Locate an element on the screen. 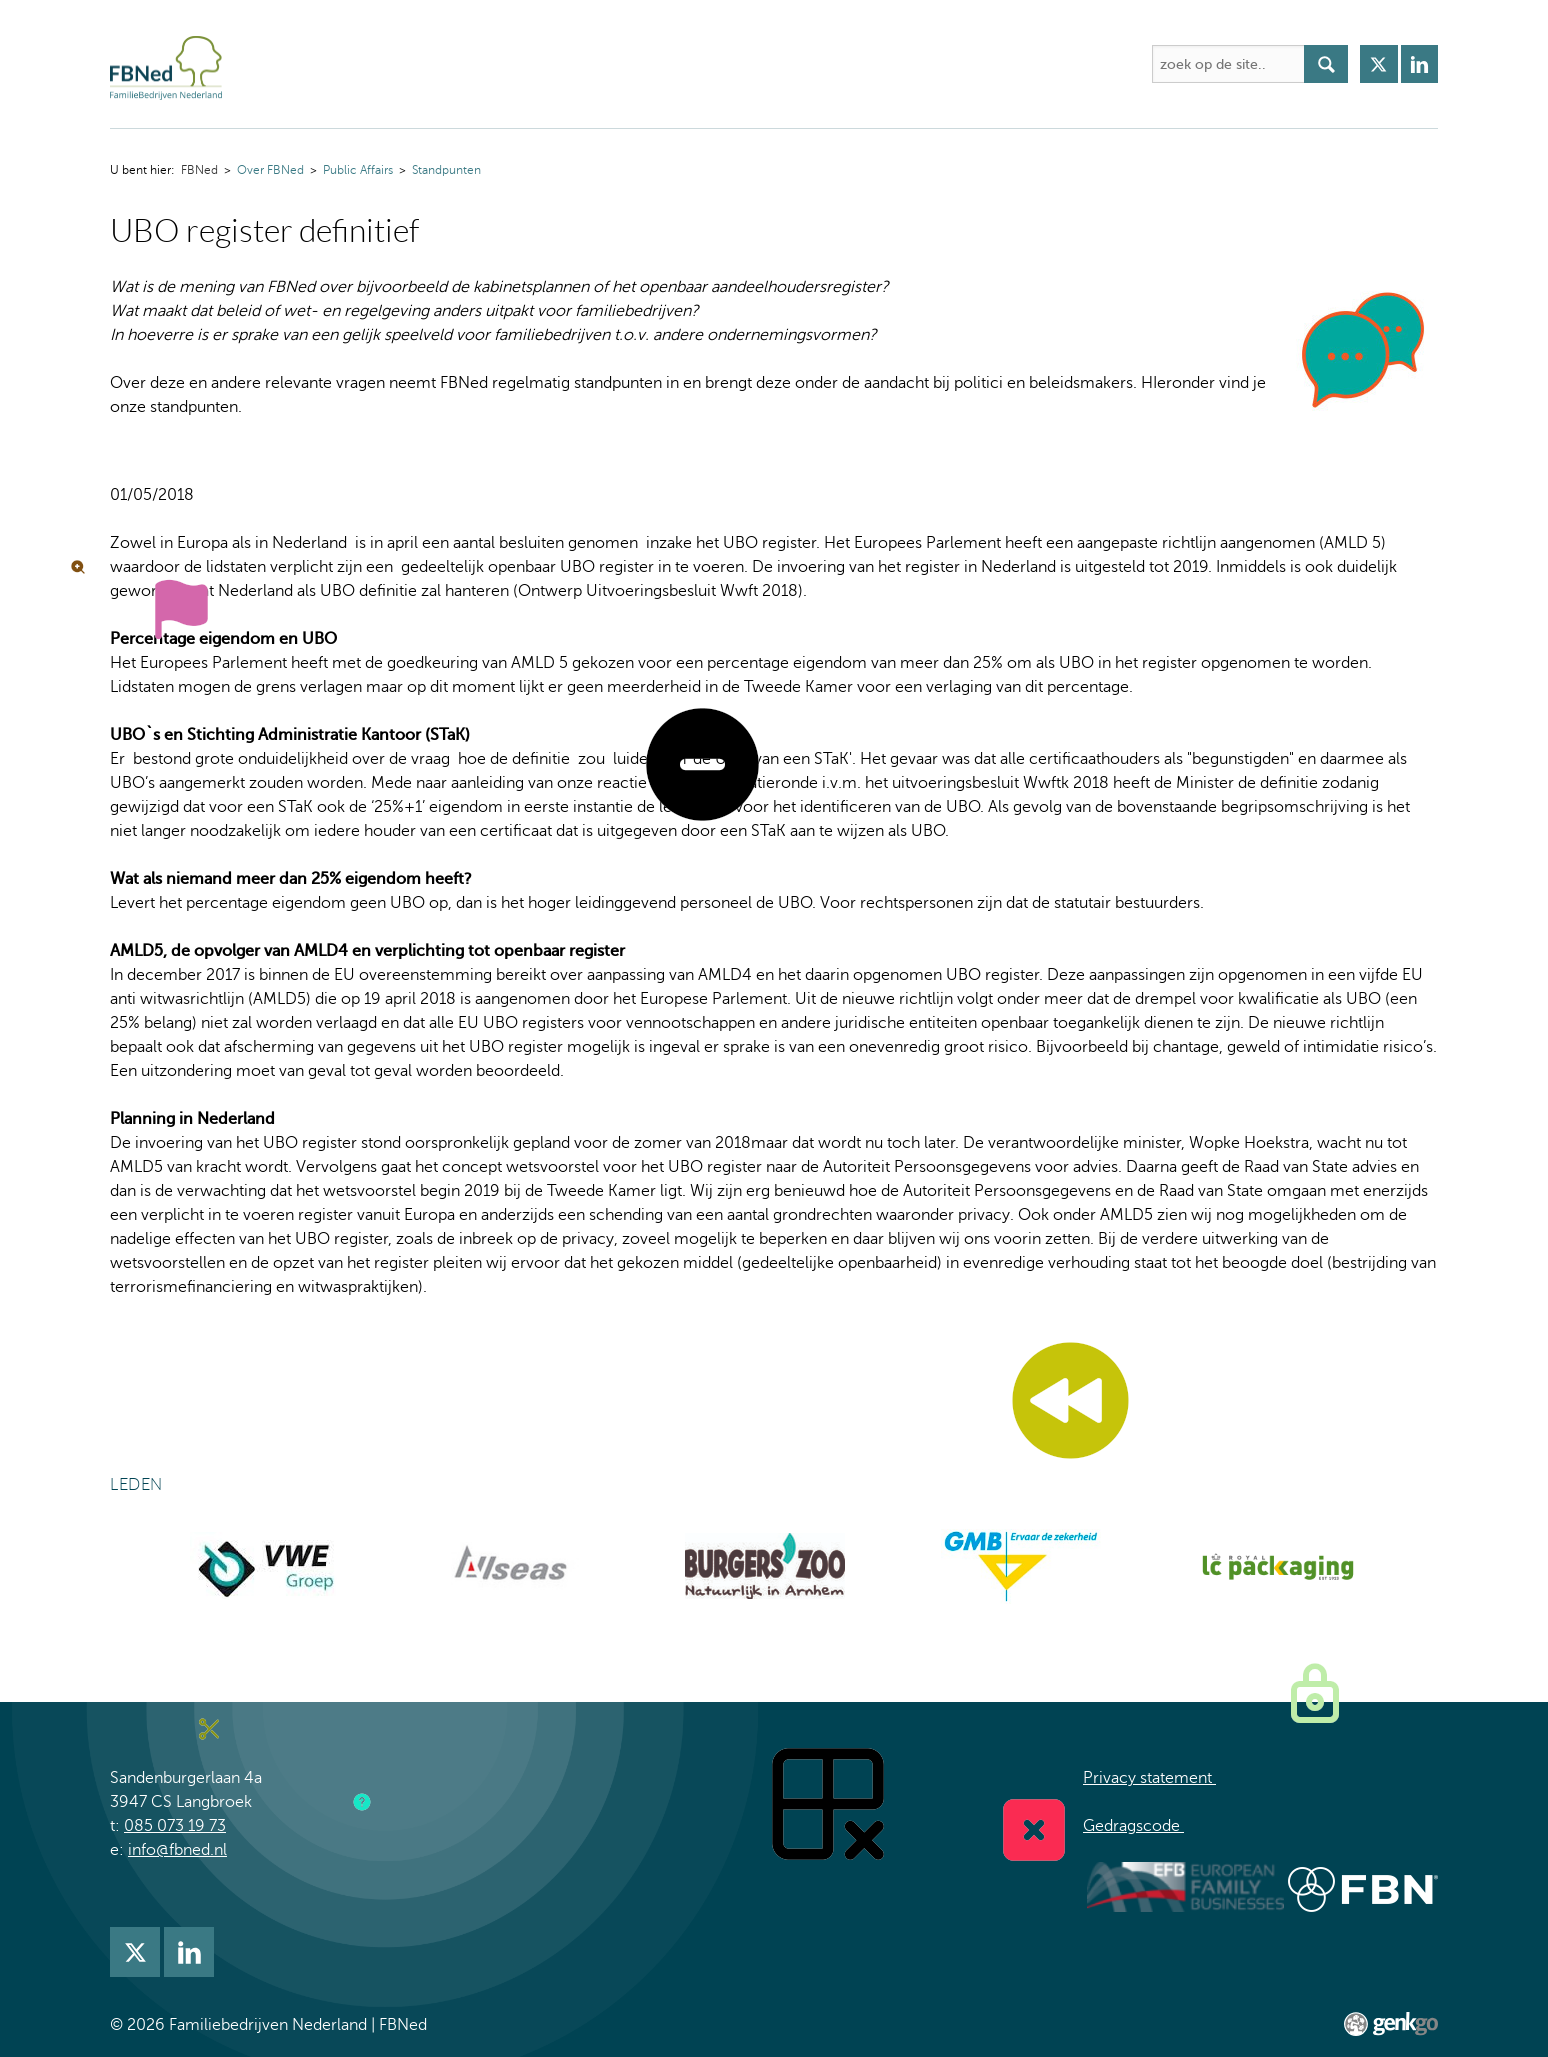  zoom in on content is located at coordinates (78, 567).